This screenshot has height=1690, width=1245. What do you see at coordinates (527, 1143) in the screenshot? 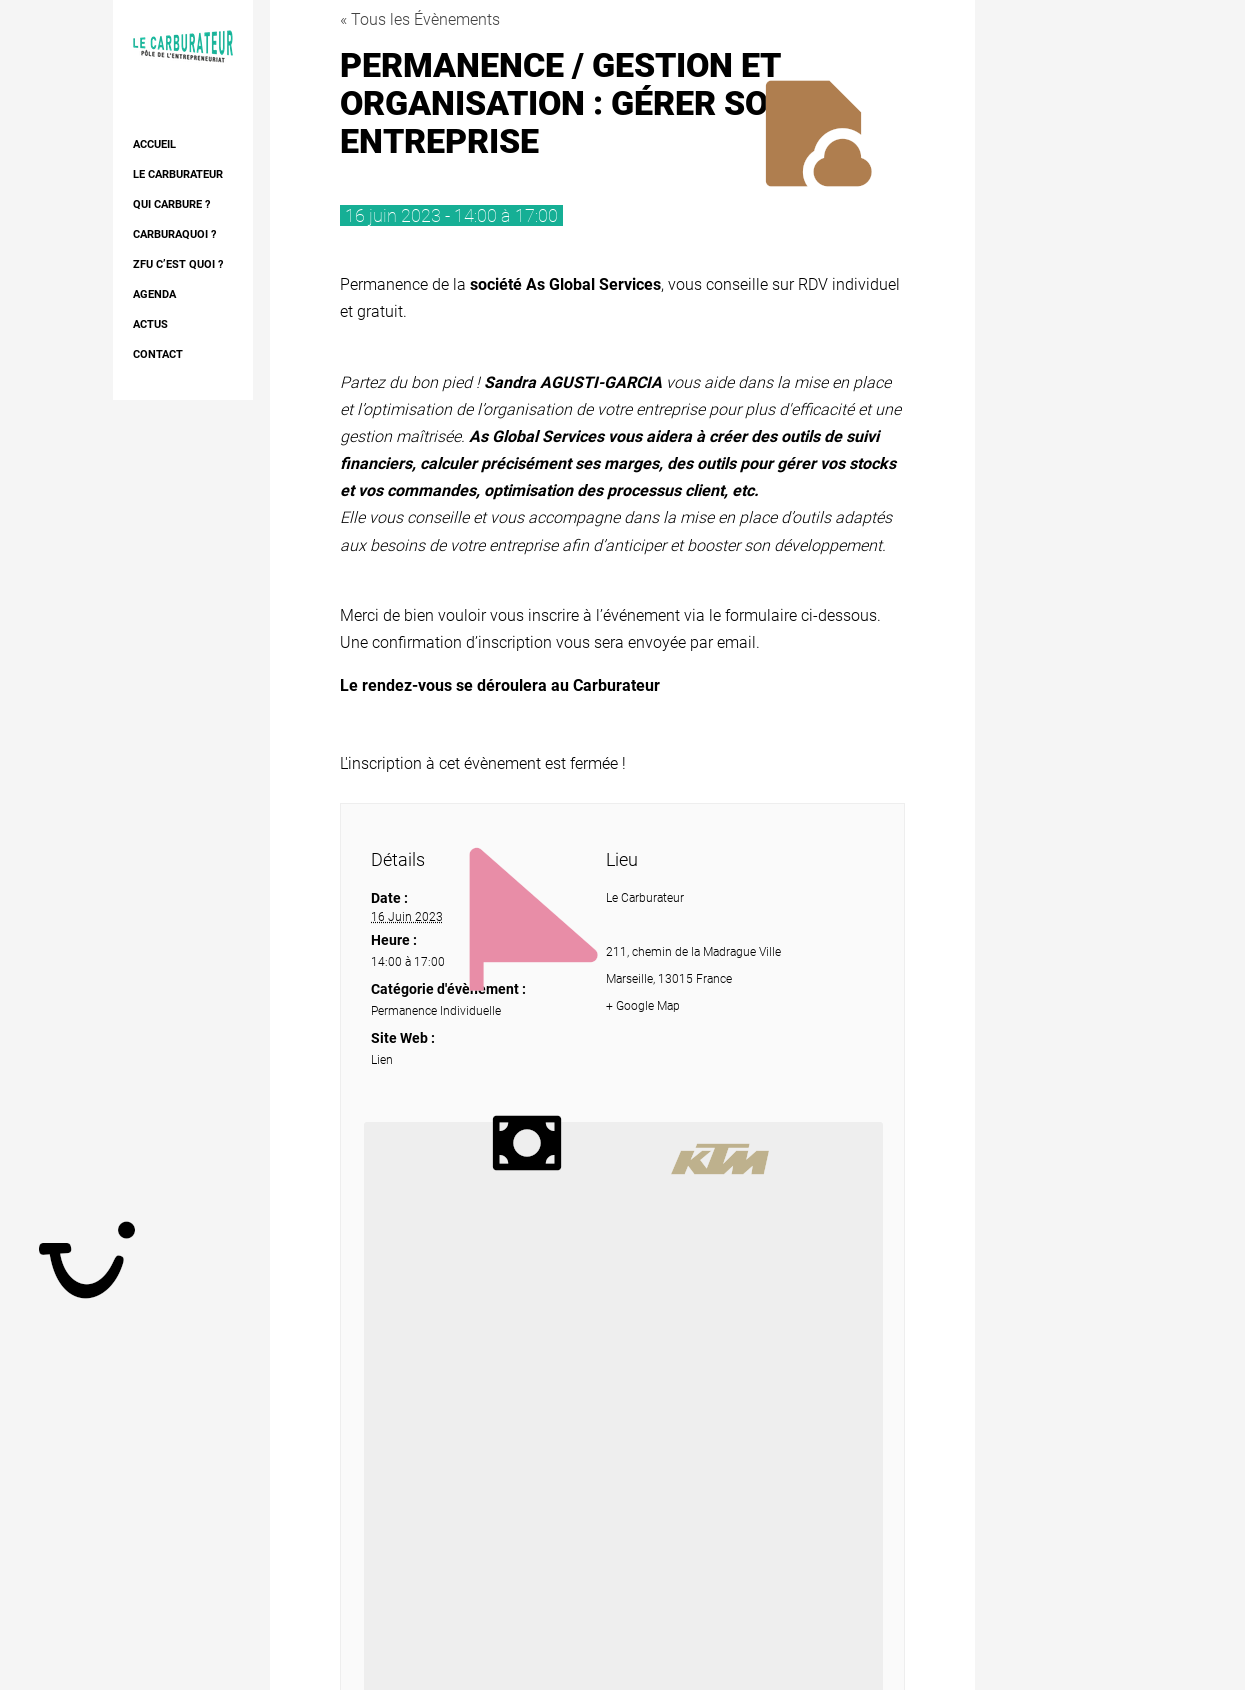
I see `view cash or currency balance` at bounding box center [527, 1143].